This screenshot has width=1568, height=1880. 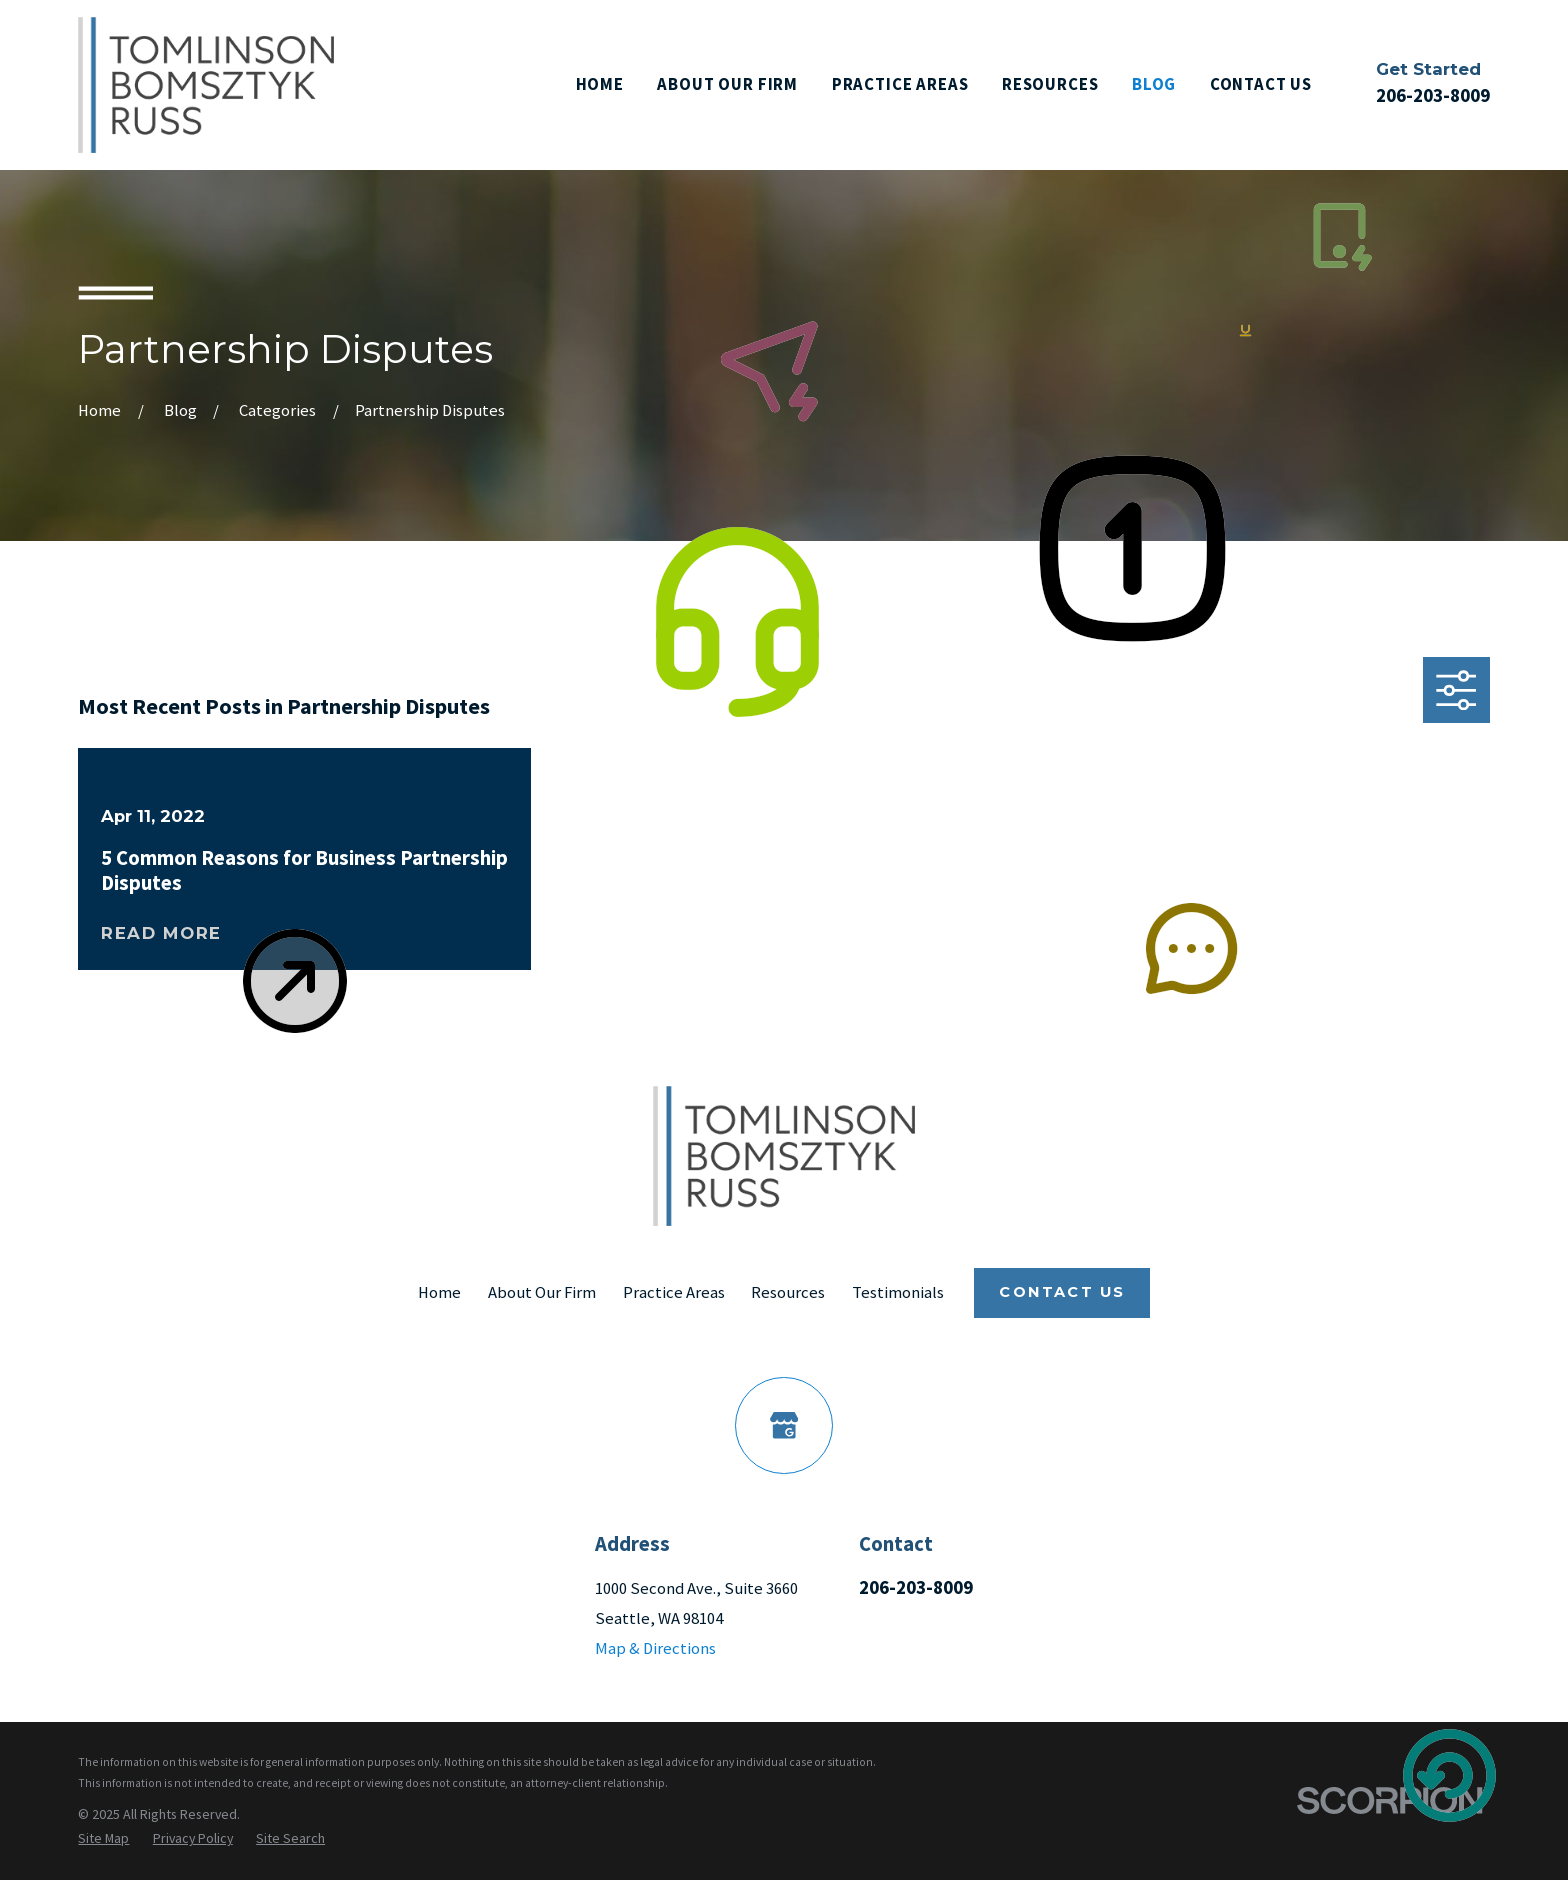 What do you see at coordinates (295, 981) in the screenshot?
I see `open link in new tab or external window` at bounding box center [295, 981].